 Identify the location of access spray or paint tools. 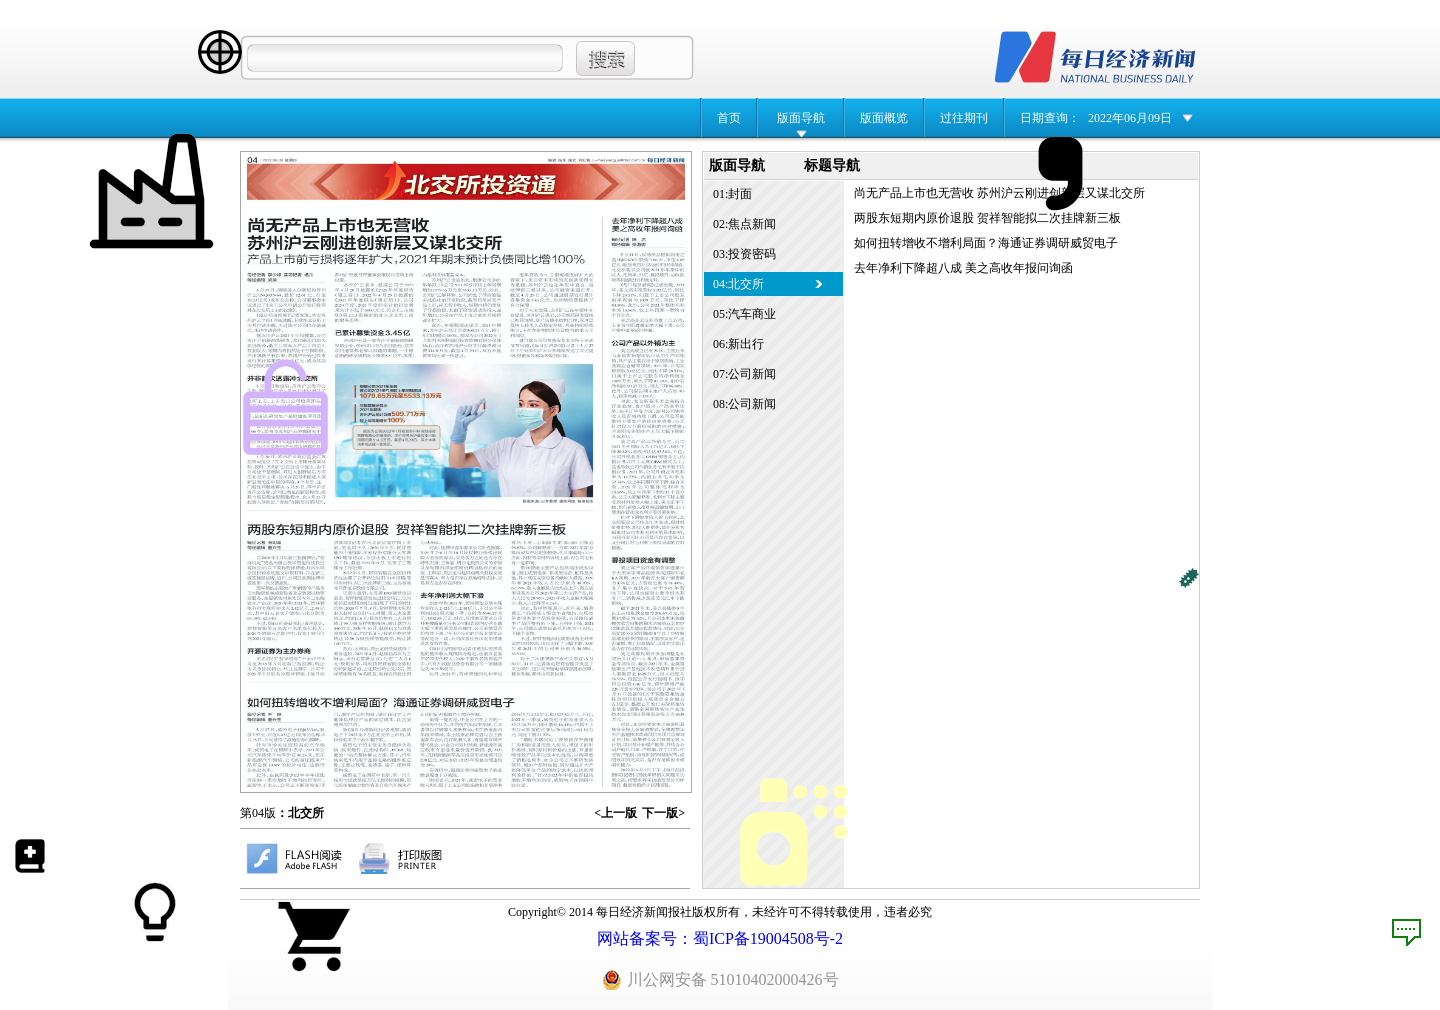
(787, 832).